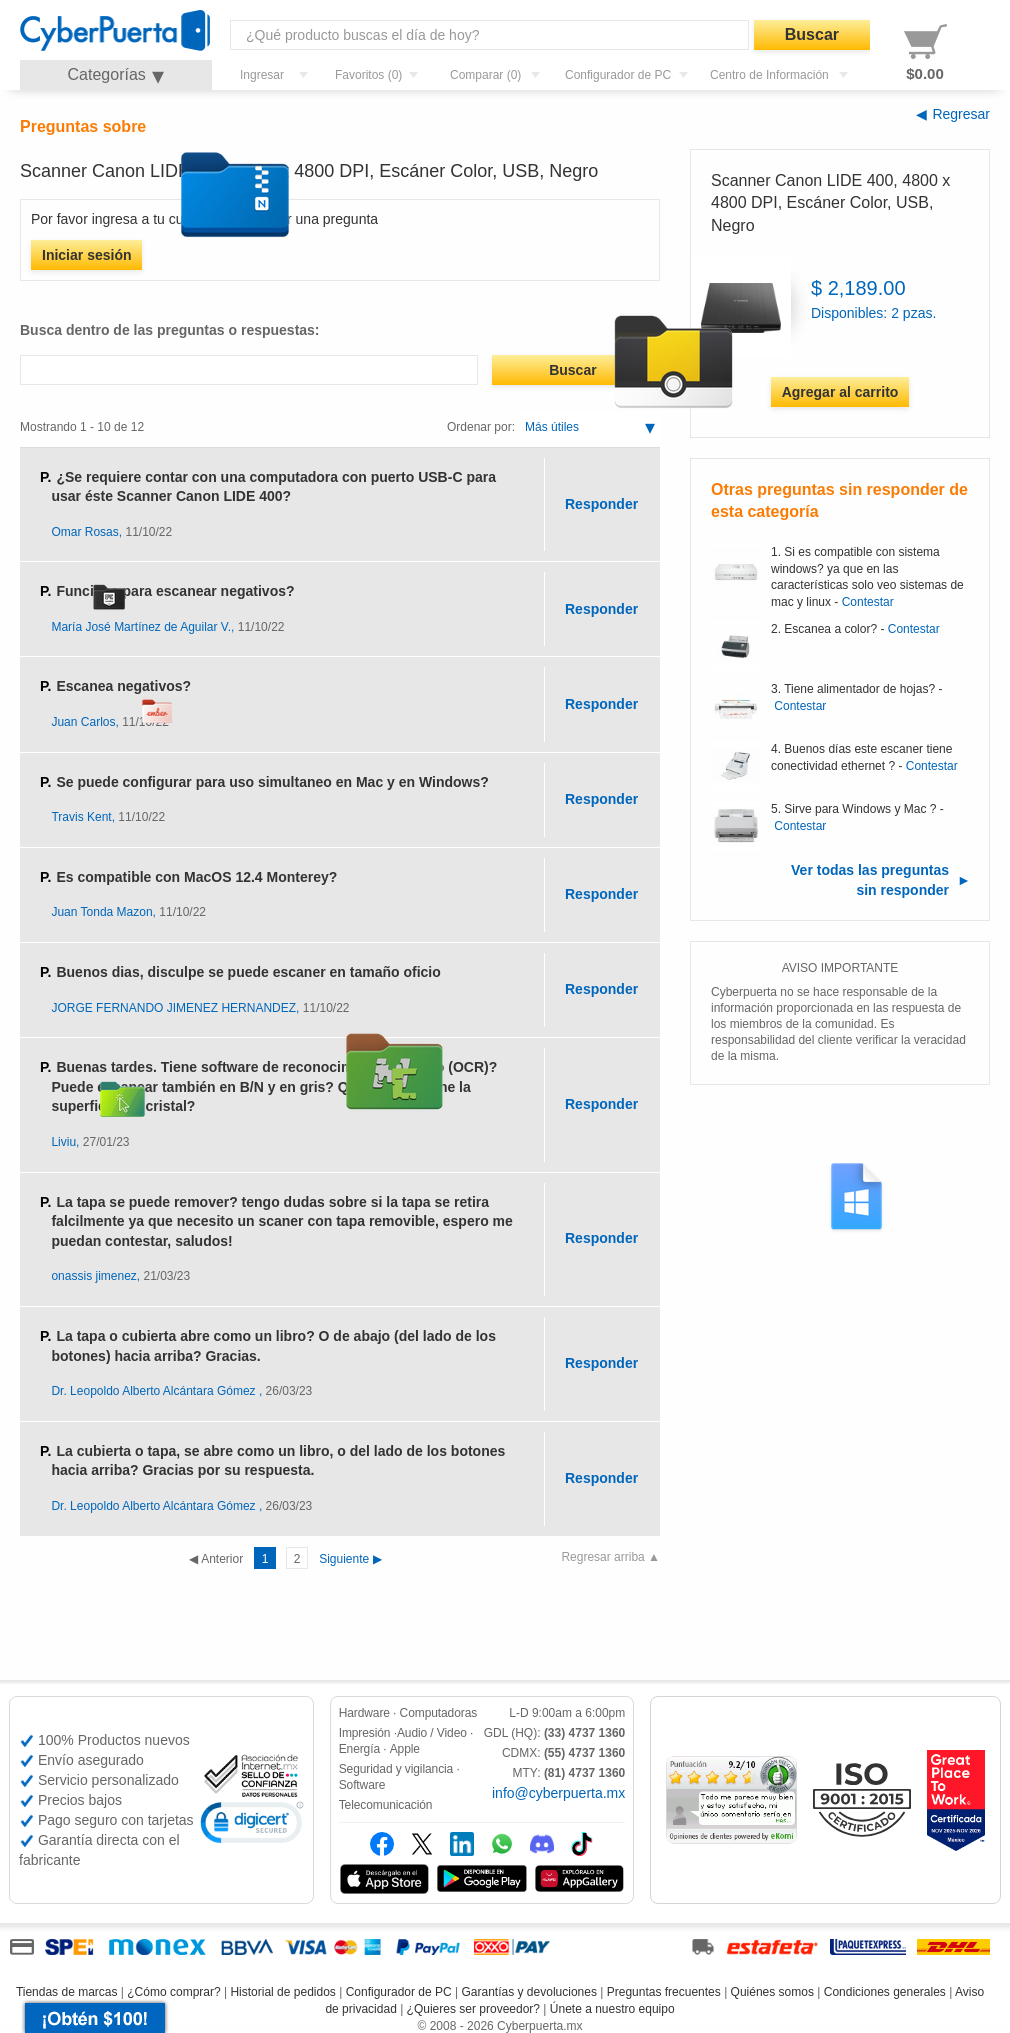 The height and width of the screenshot is (2033, 1010). Describe the element at coordinates (122, 1100) in the screenshot. I see `folder containing cursor or pointer assets` at that location.